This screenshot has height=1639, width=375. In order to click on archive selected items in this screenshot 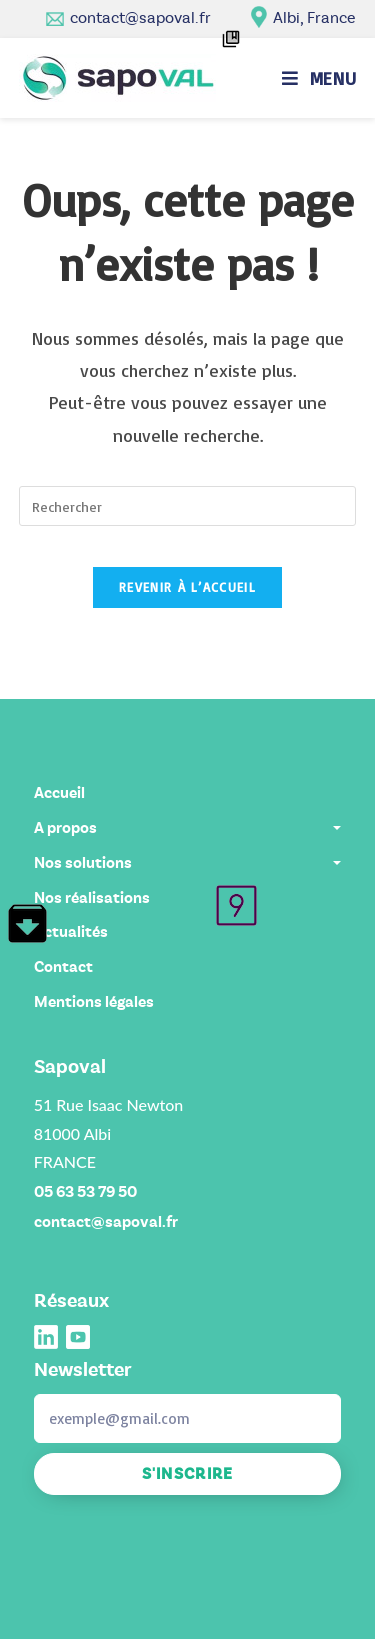, I will do `click(27, 923)`.